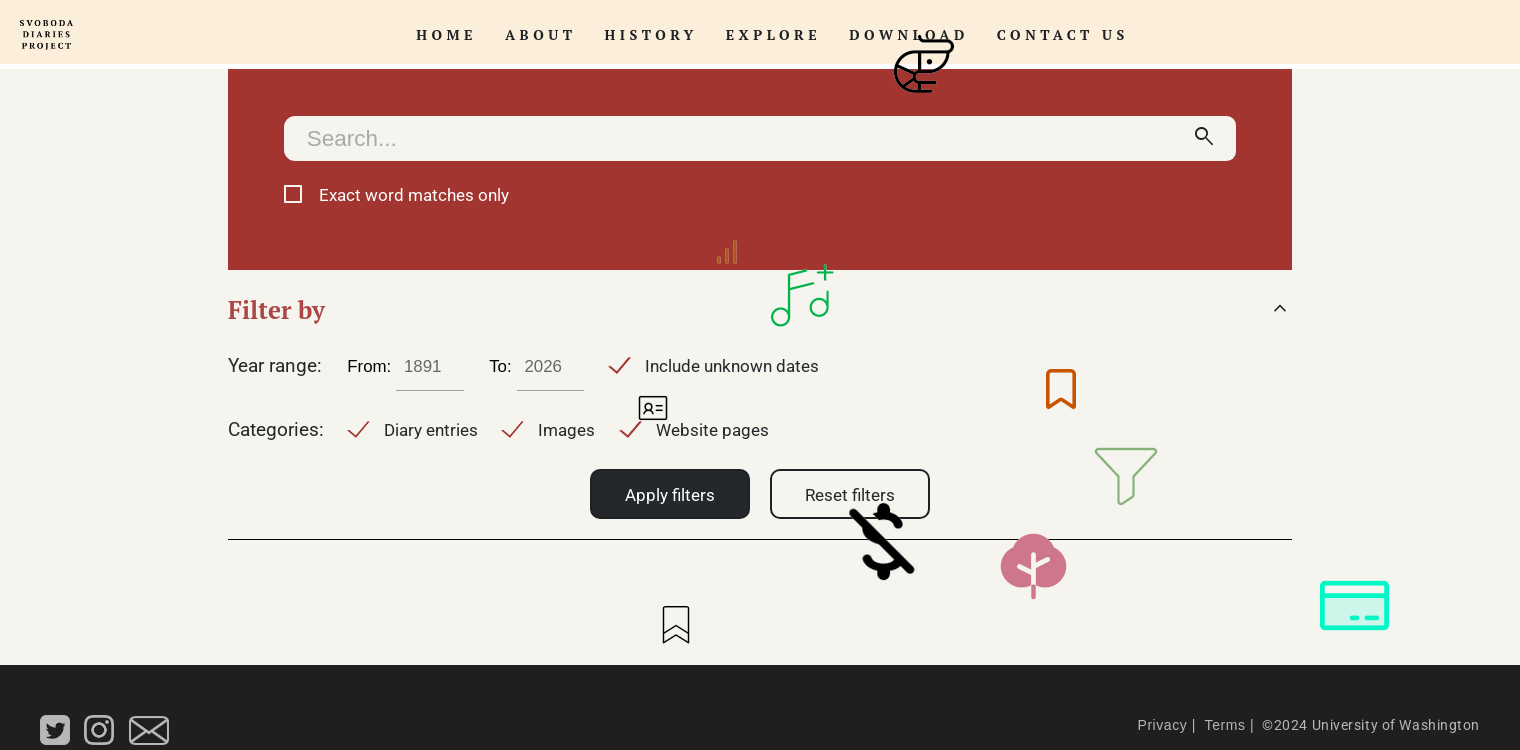 Image resolution: width=1520 pixels, height=750 pixels. Describe the element at coordinates (676, 624) in the screenshot. I see `save this item for later` at that location.